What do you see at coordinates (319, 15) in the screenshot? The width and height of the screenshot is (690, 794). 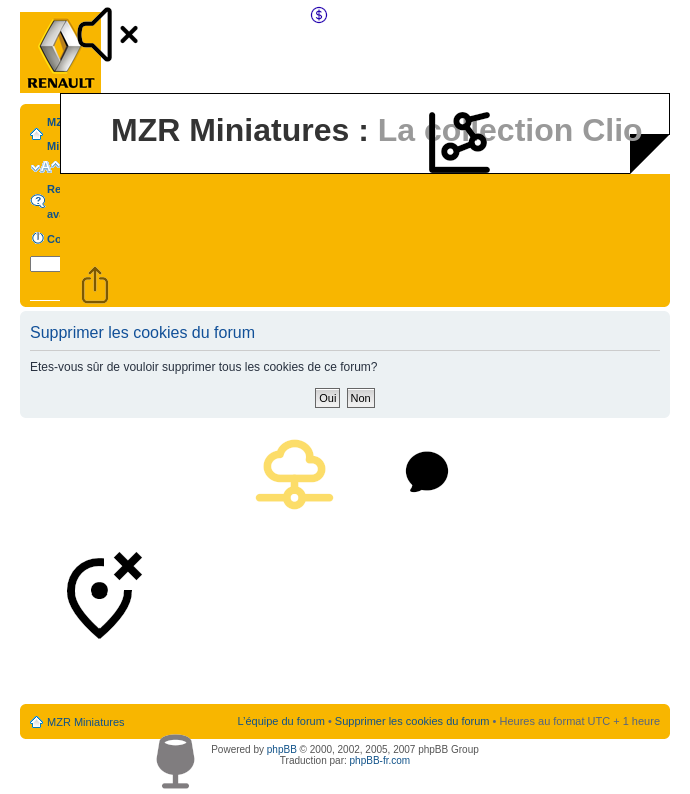 I see `view account balance or financial information` at bounding box center [319, 15].